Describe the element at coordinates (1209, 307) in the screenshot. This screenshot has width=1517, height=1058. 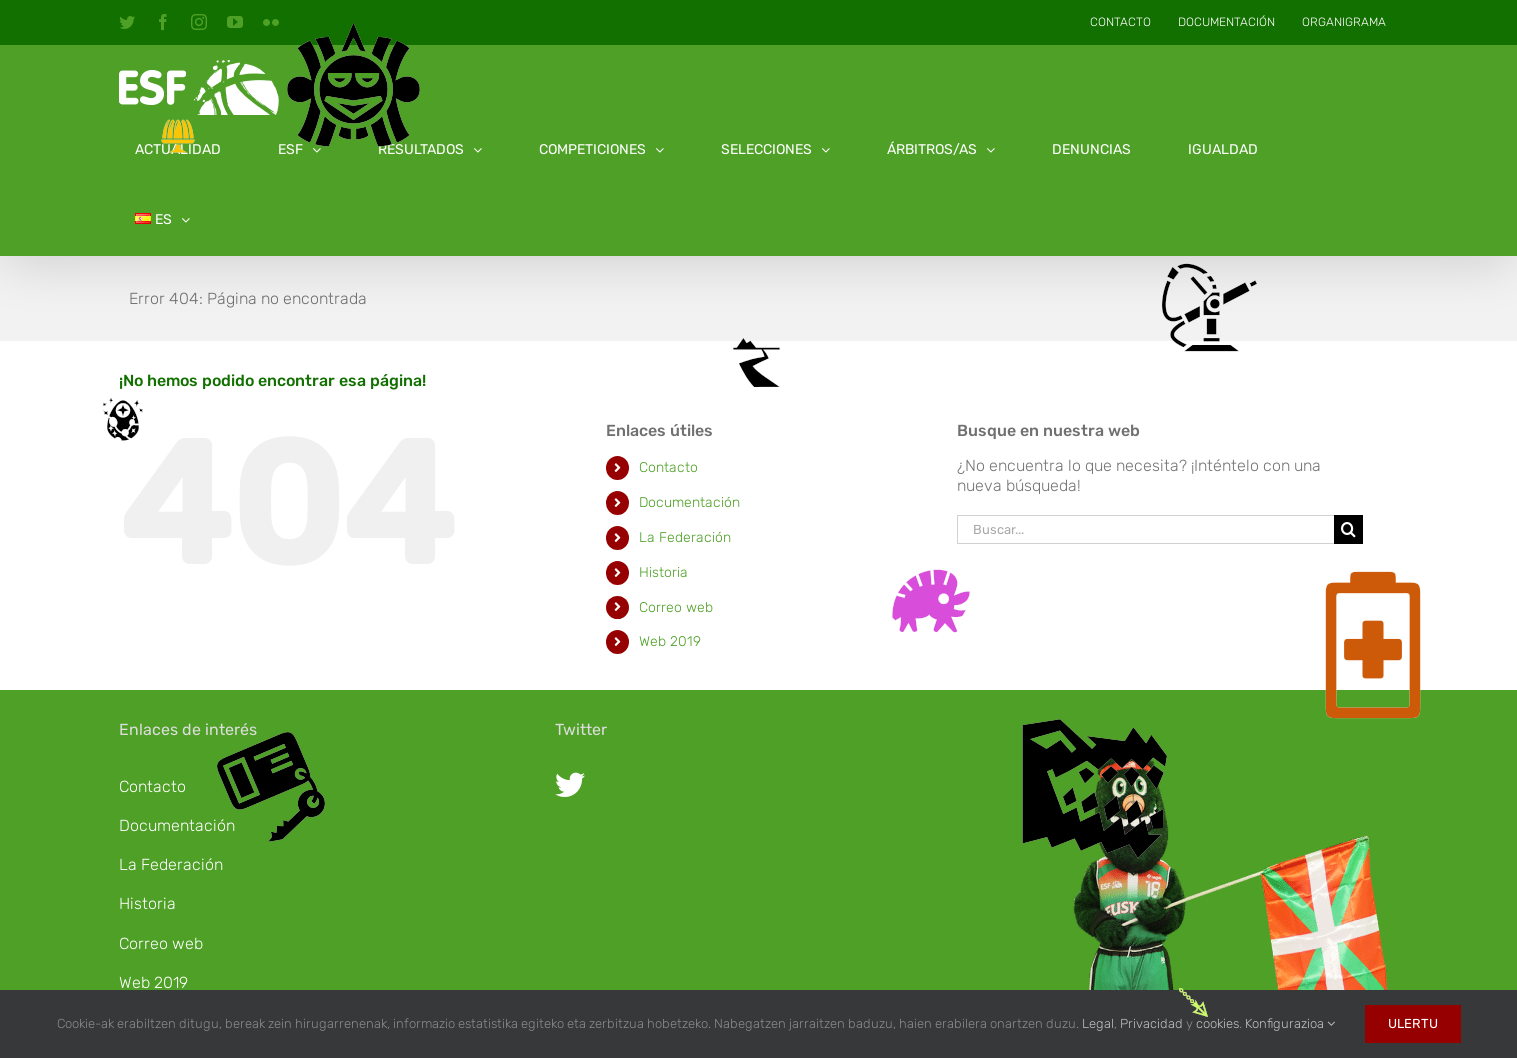
I see `deploy defensive laser turret` at that location.